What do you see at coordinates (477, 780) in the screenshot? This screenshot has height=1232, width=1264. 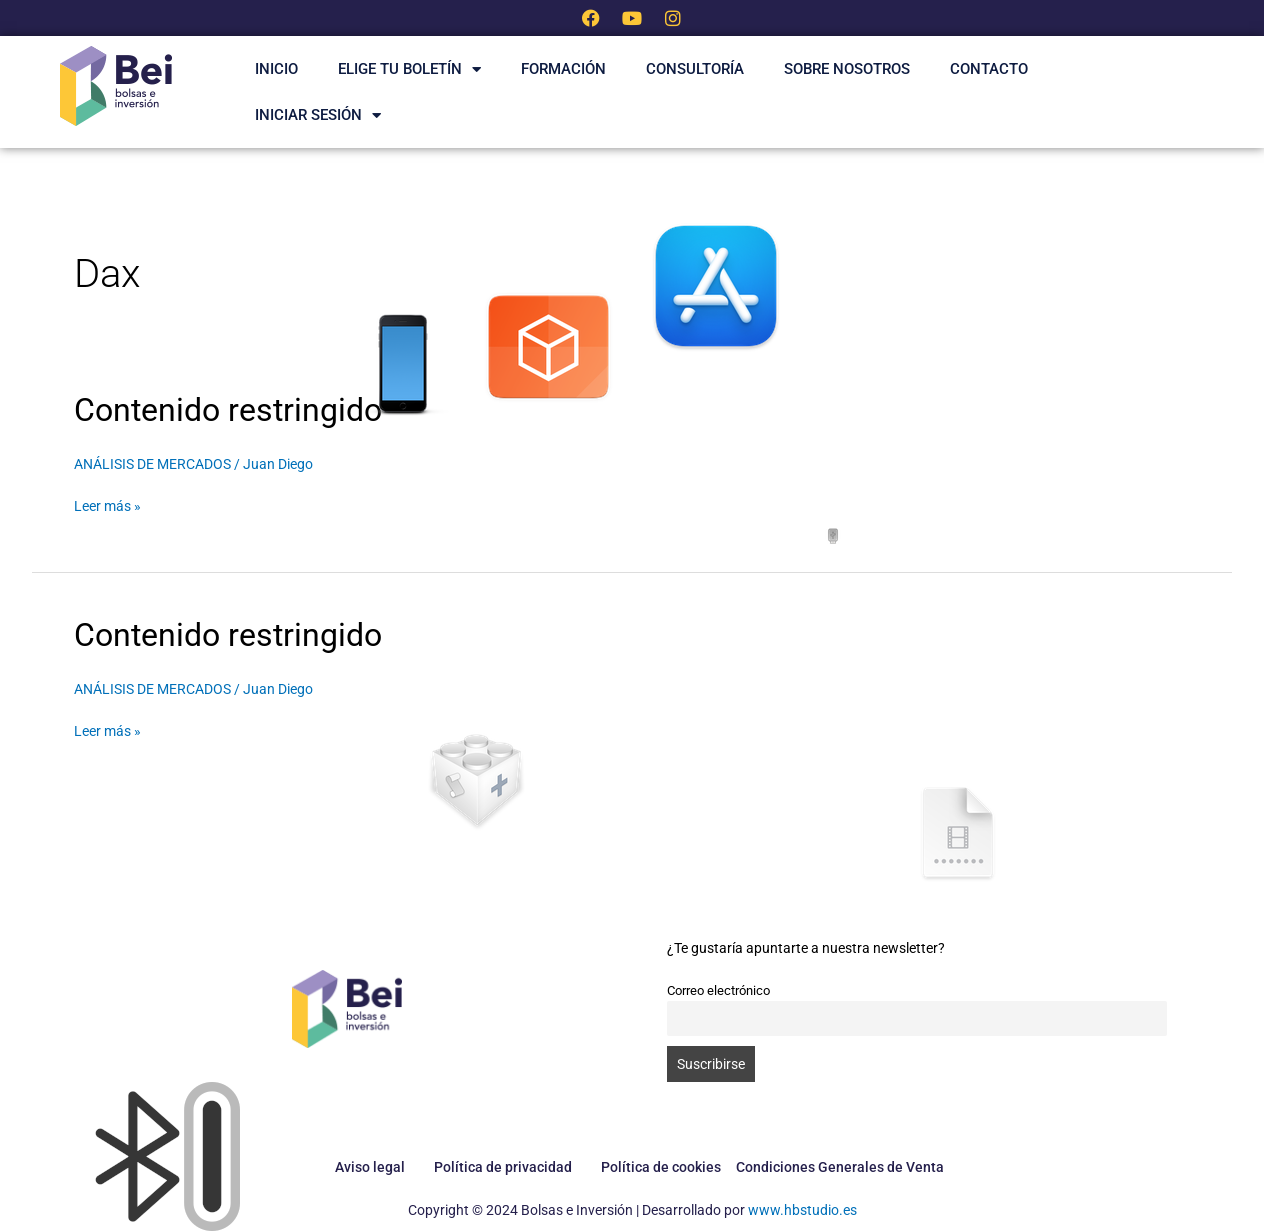 I see `scripting addition or plugin component for script editor` at bounding box center [477, 780].